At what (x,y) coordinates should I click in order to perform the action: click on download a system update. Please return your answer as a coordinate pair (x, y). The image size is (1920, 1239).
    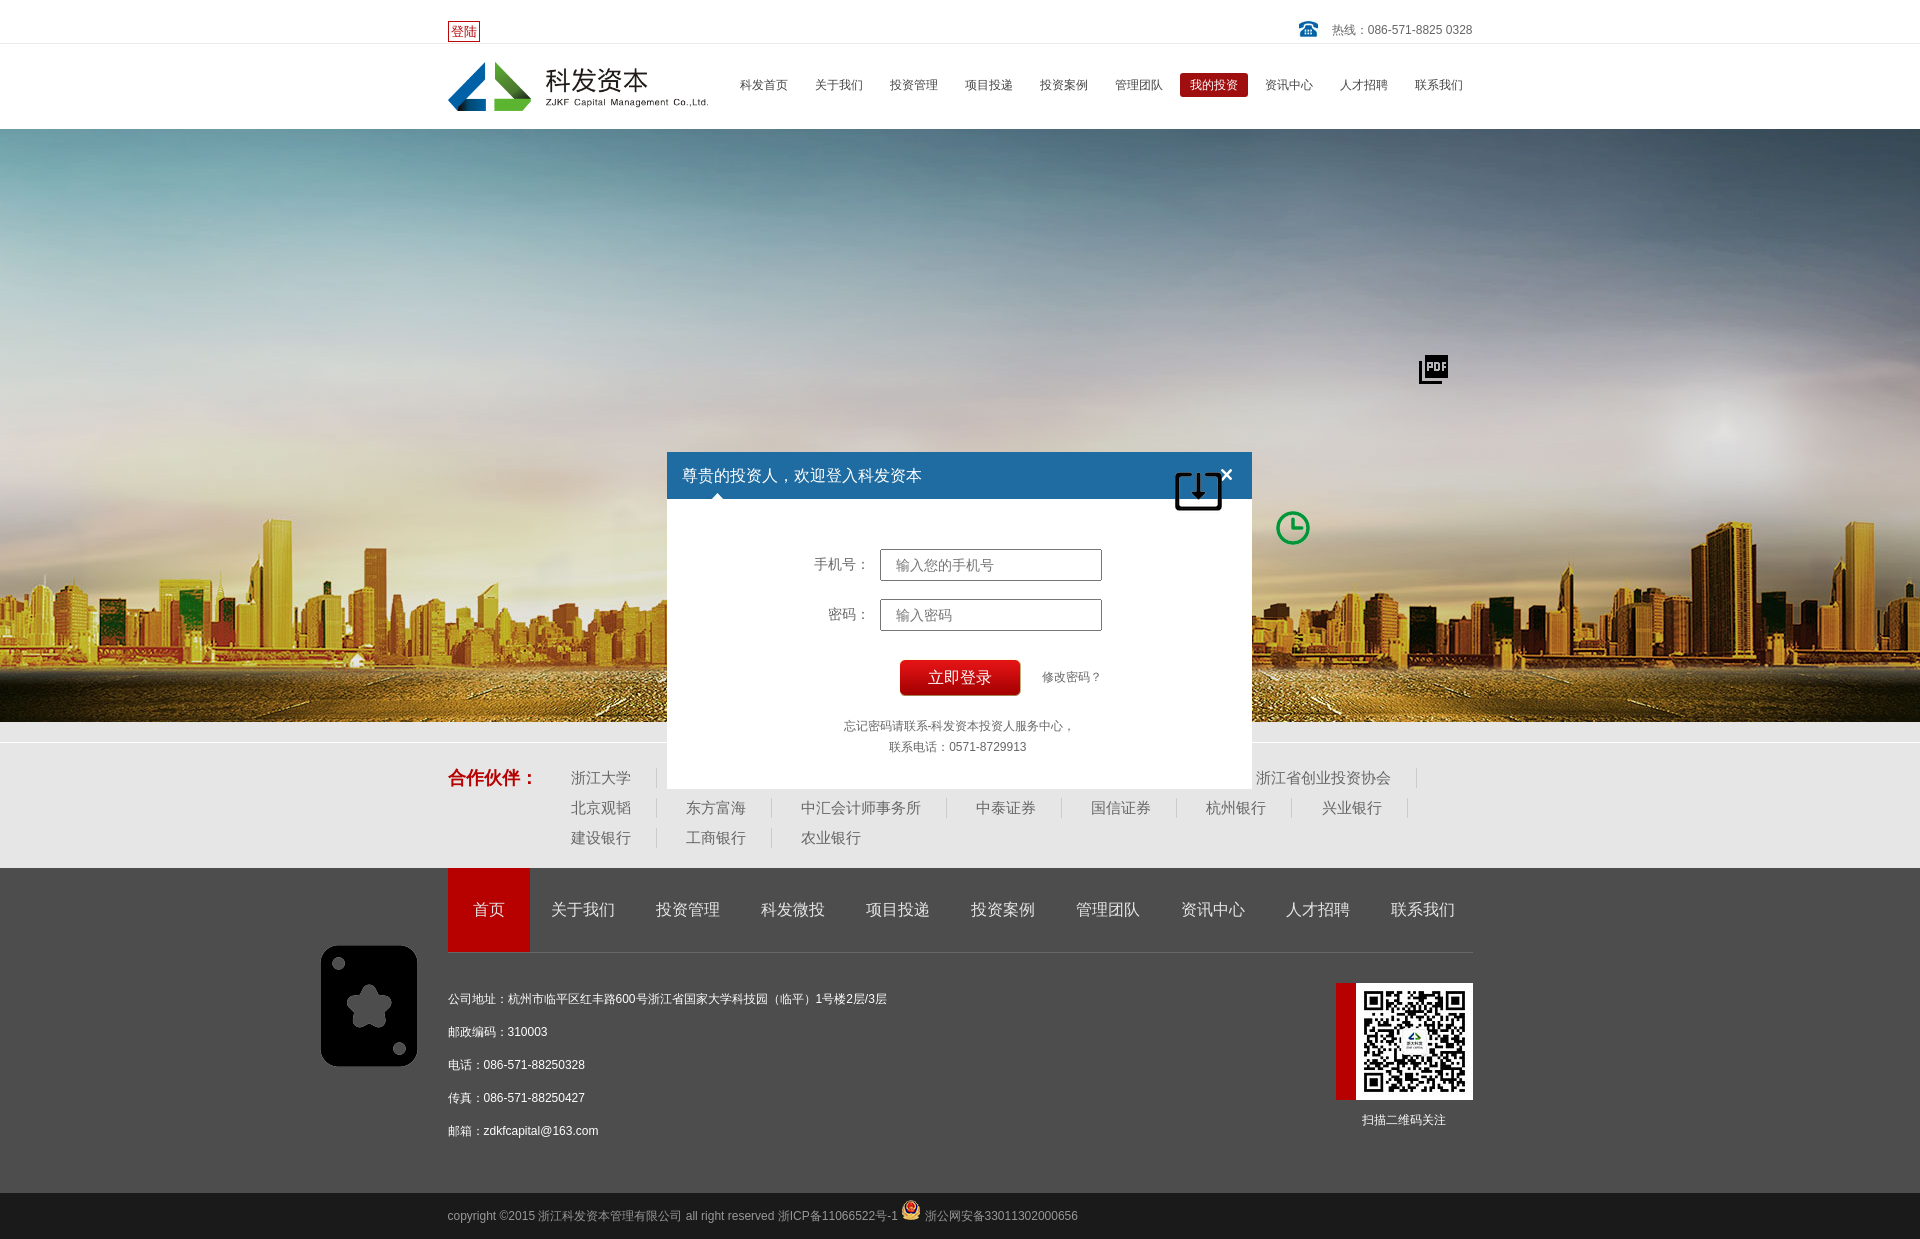
    Looking at the image, I should click on (1198, 491).